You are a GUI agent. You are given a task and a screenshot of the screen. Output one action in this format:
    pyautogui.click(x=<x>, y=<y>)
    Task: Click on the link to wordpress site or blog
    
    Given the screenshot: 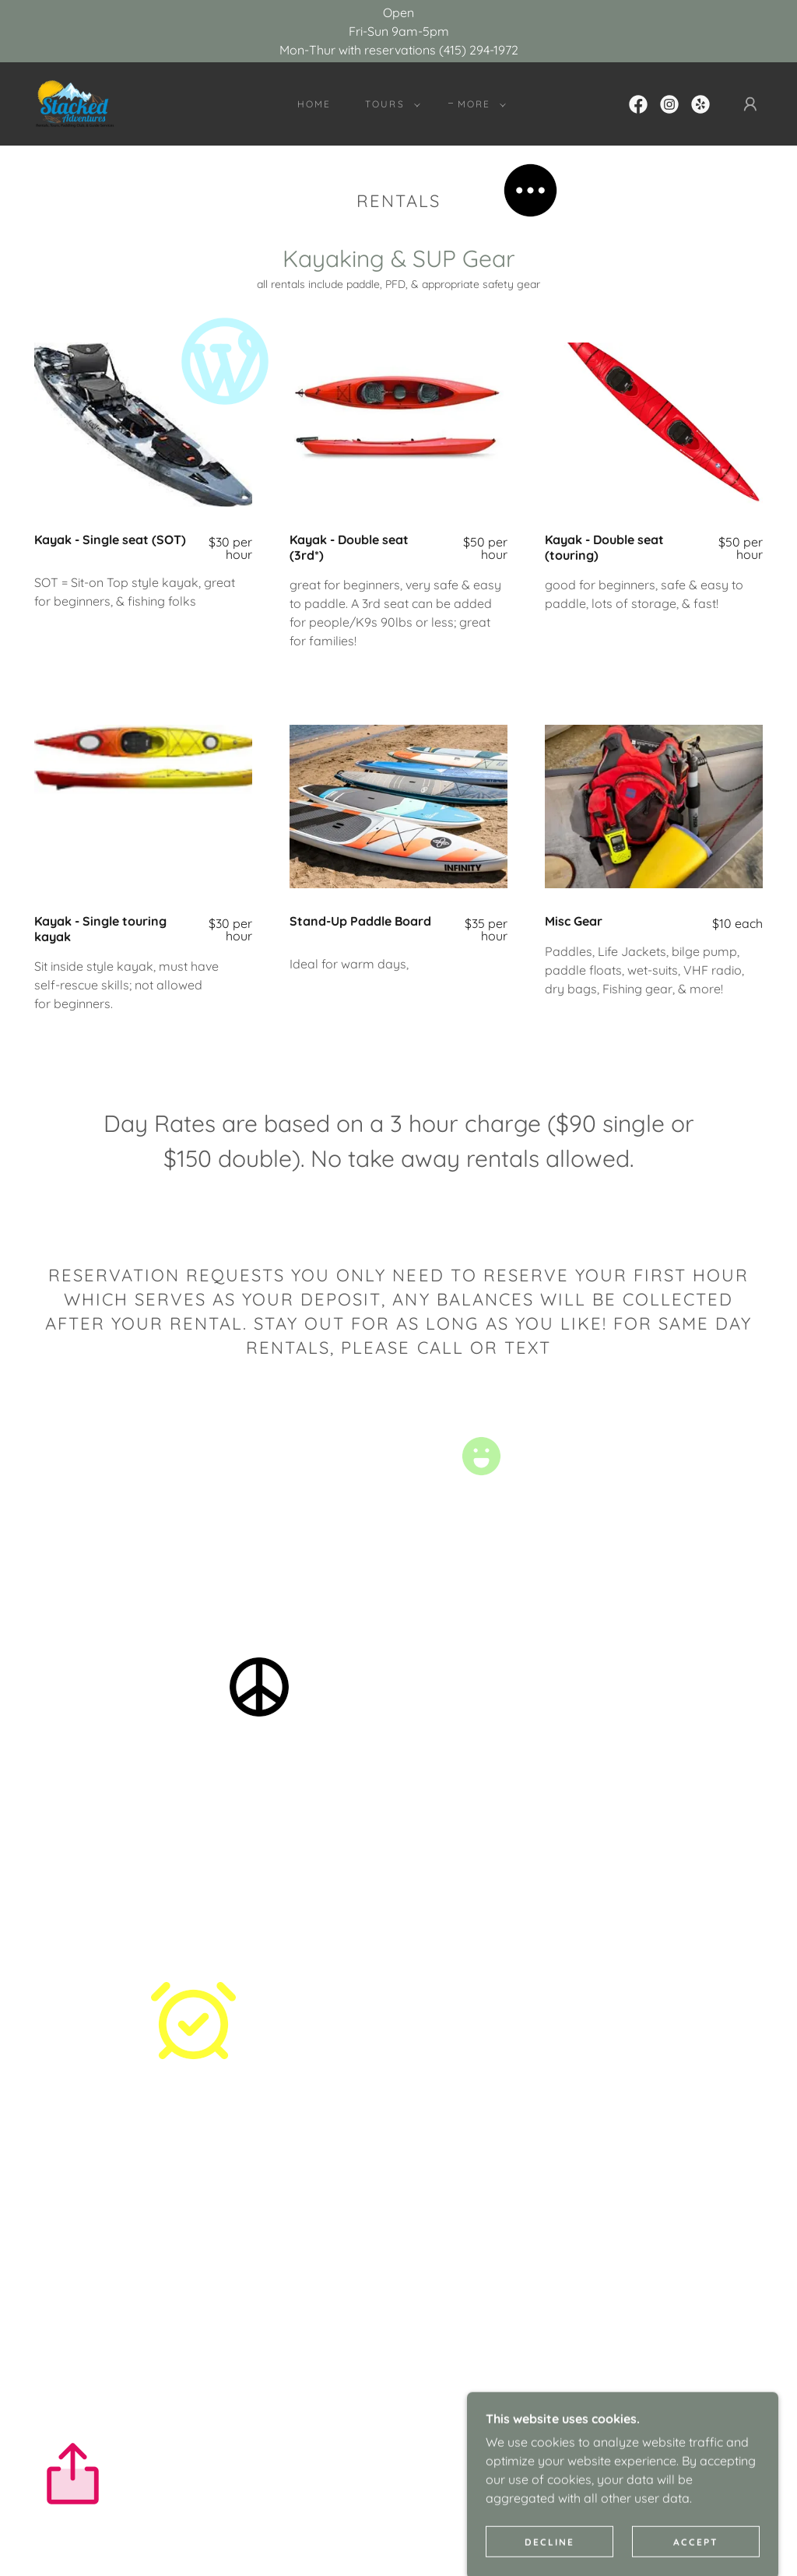 What is the action you would take?
    pyautogui.click(x=225, y=361)
    